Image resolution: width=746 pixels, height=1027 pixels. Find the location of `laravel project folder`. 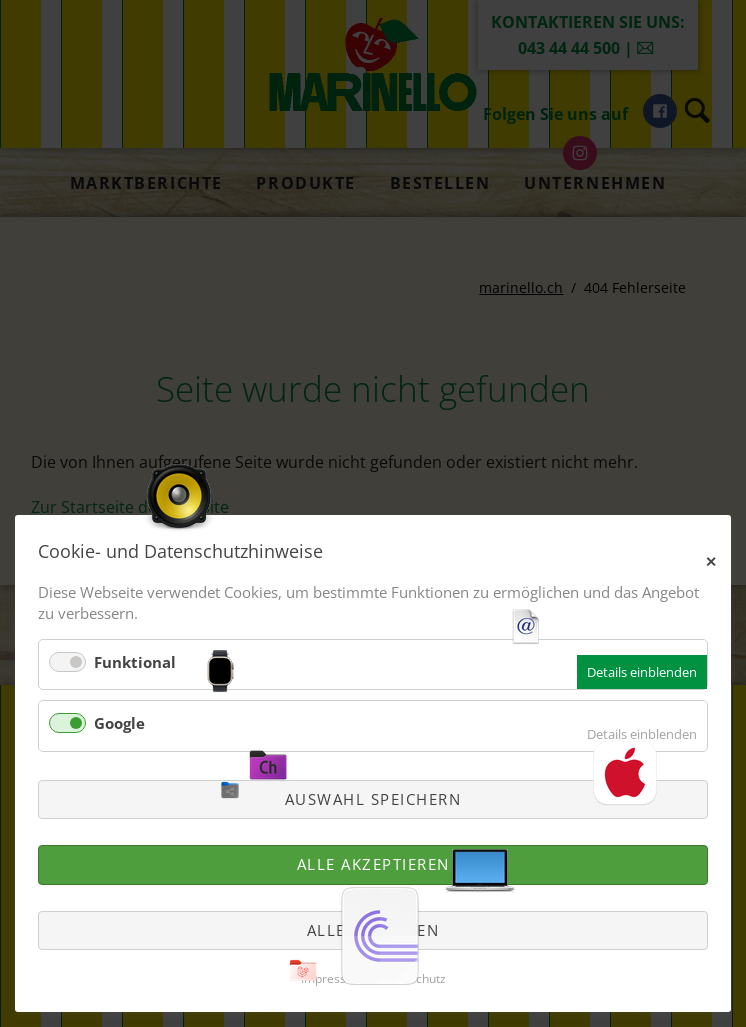

laravel project folder is located at coordinates (303, 971).